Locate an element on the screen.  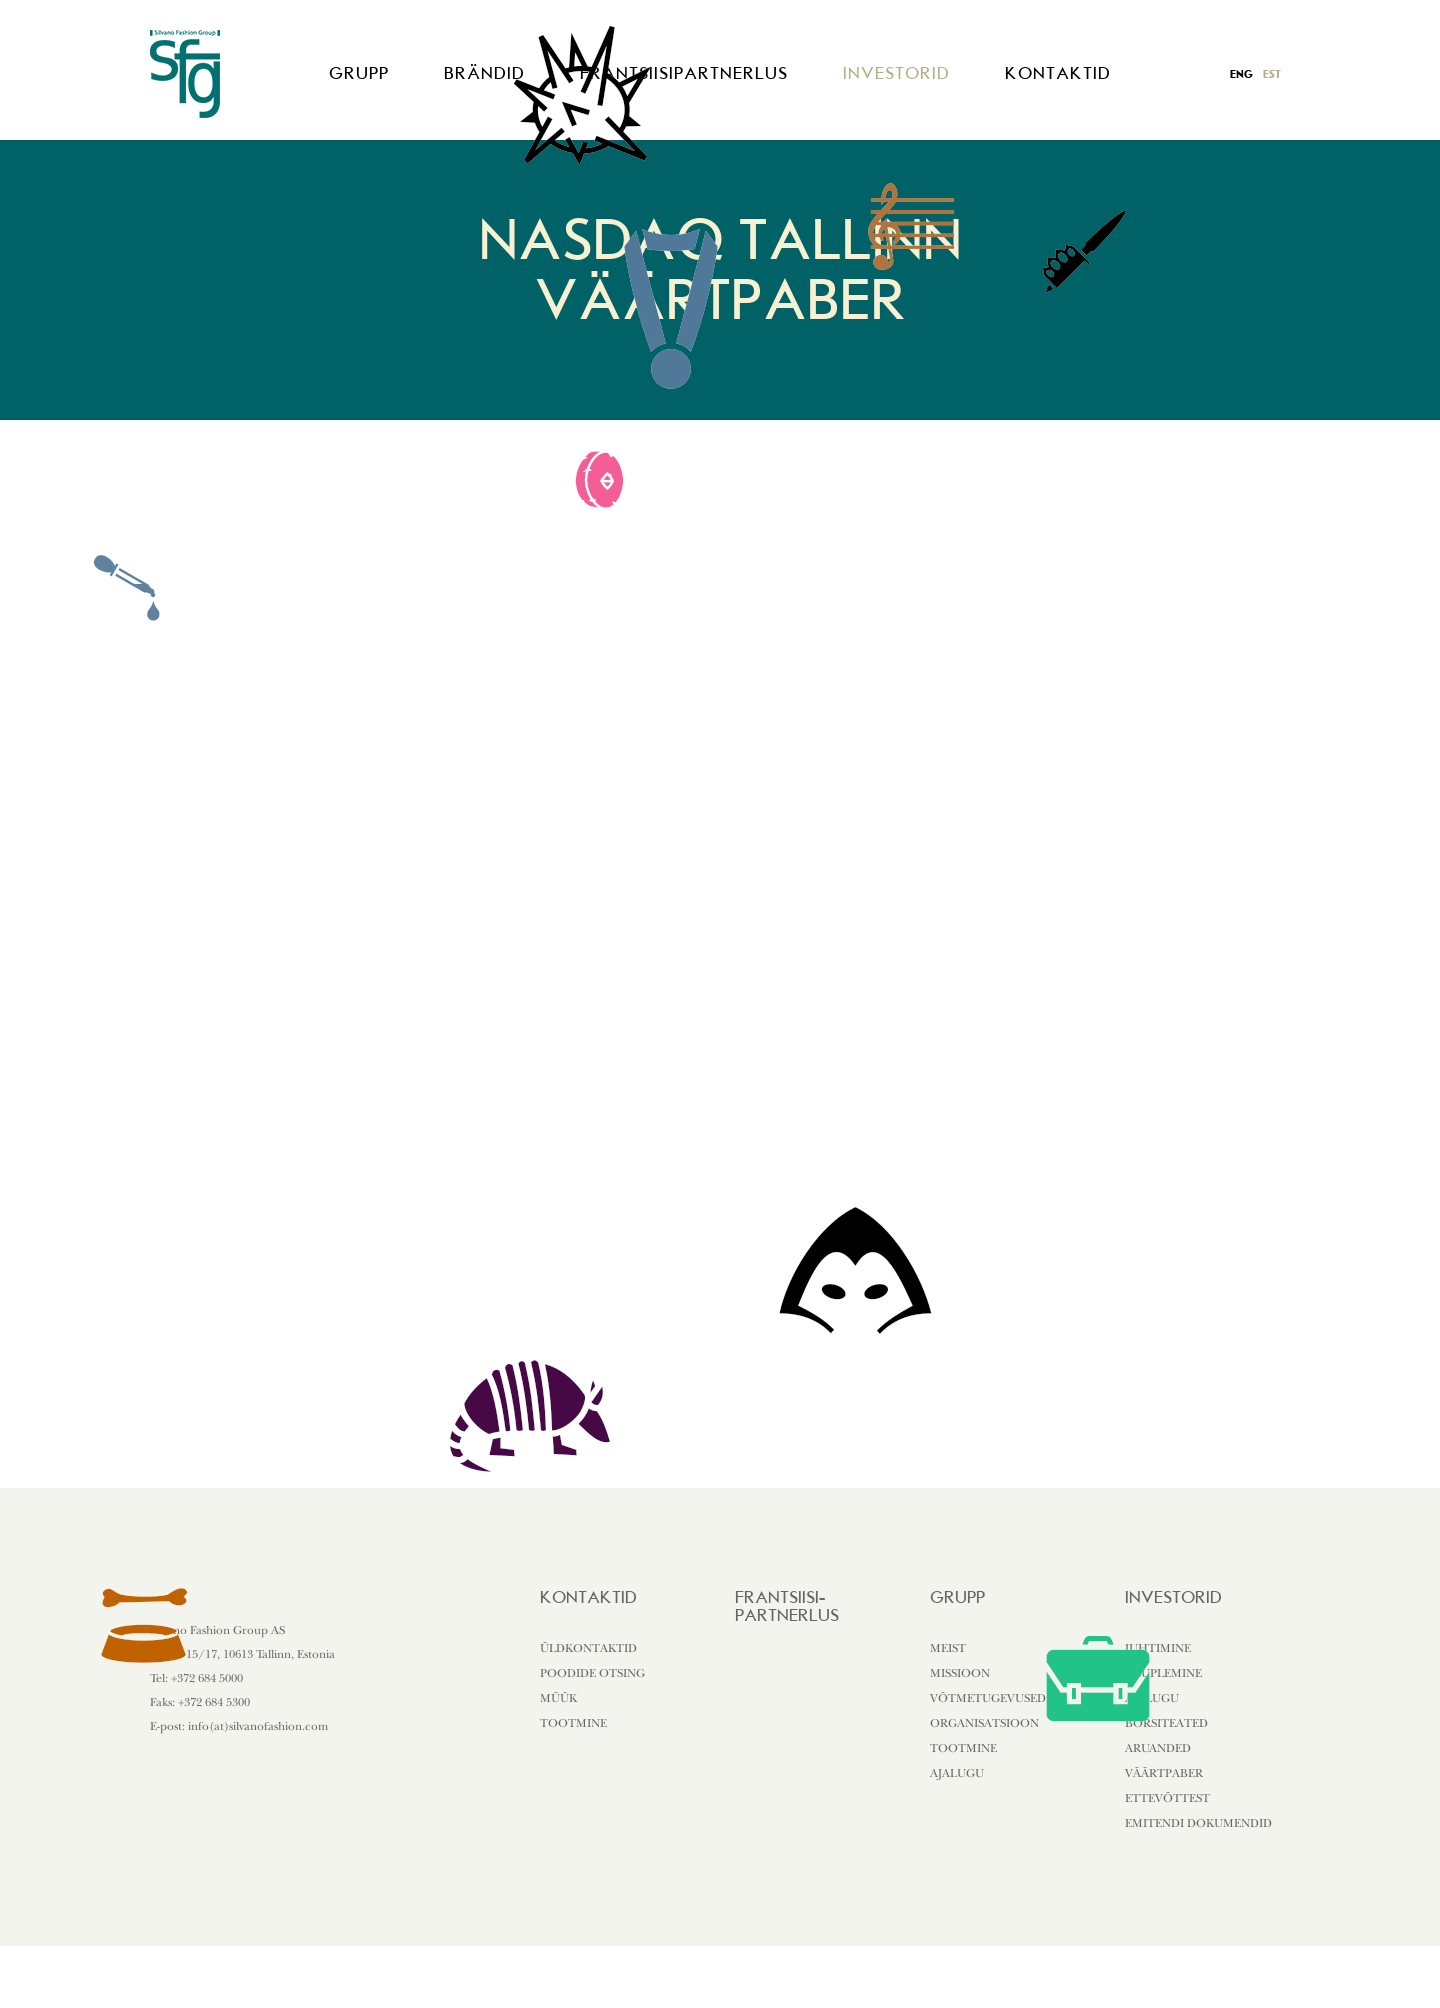
access work or business-related content is located at coordinates (1098, 1681).